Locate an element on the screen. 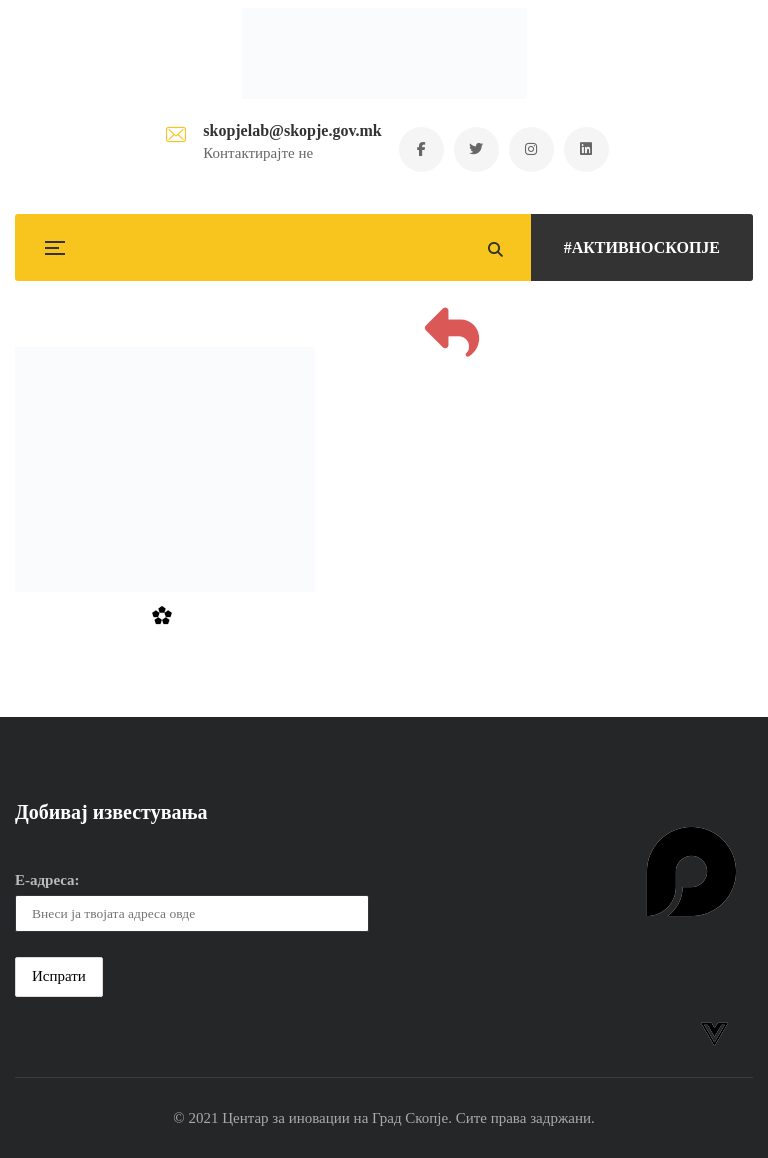 The width and height of the screenshot is (768, 1158). open microsoft loop app is located at coordinates (691, 871).